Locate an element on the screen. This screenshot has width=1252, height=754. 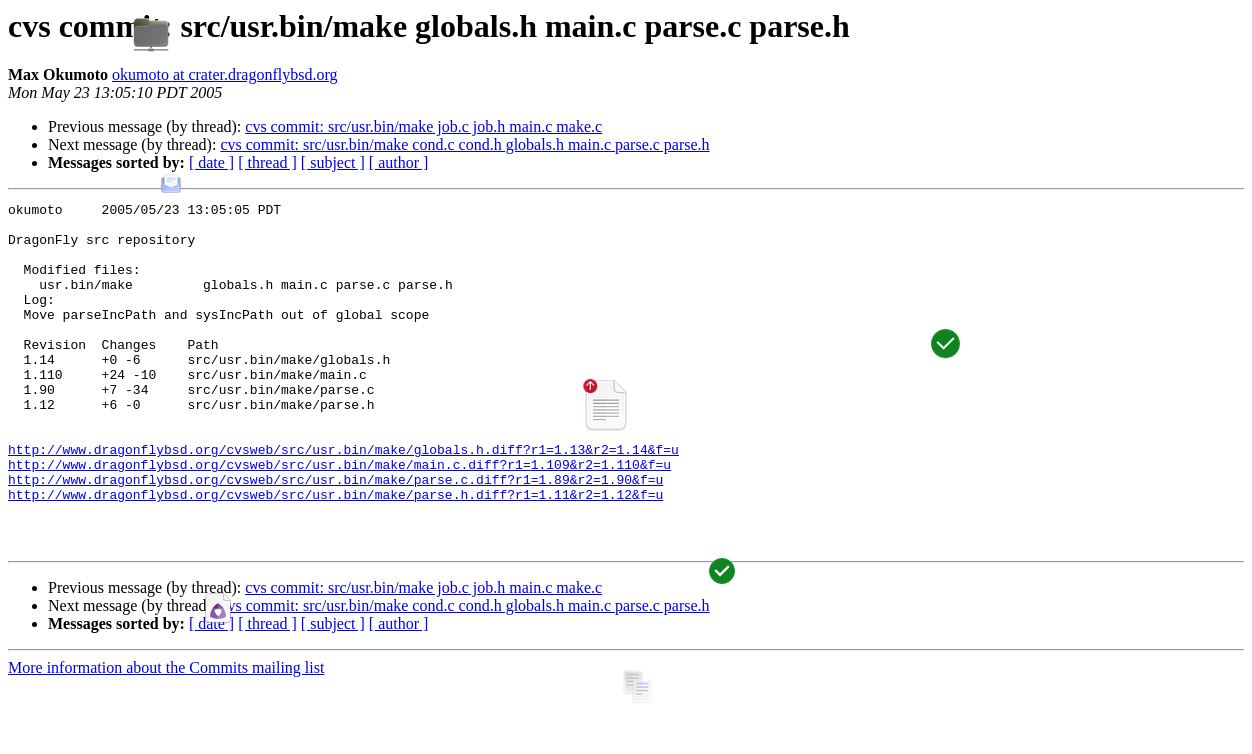
mark email as read is located at coordinates (171, 184).